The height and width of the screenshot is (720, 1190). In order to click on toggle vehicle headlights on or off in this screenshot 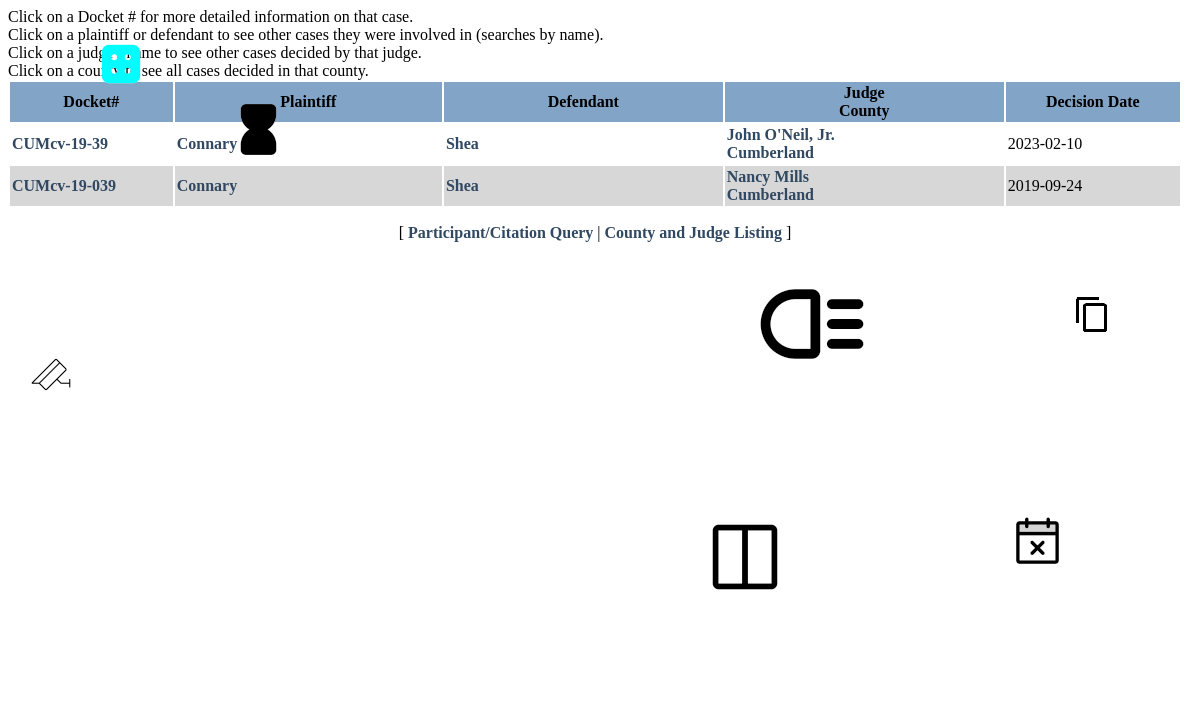, I will do `click(812, 324)`.